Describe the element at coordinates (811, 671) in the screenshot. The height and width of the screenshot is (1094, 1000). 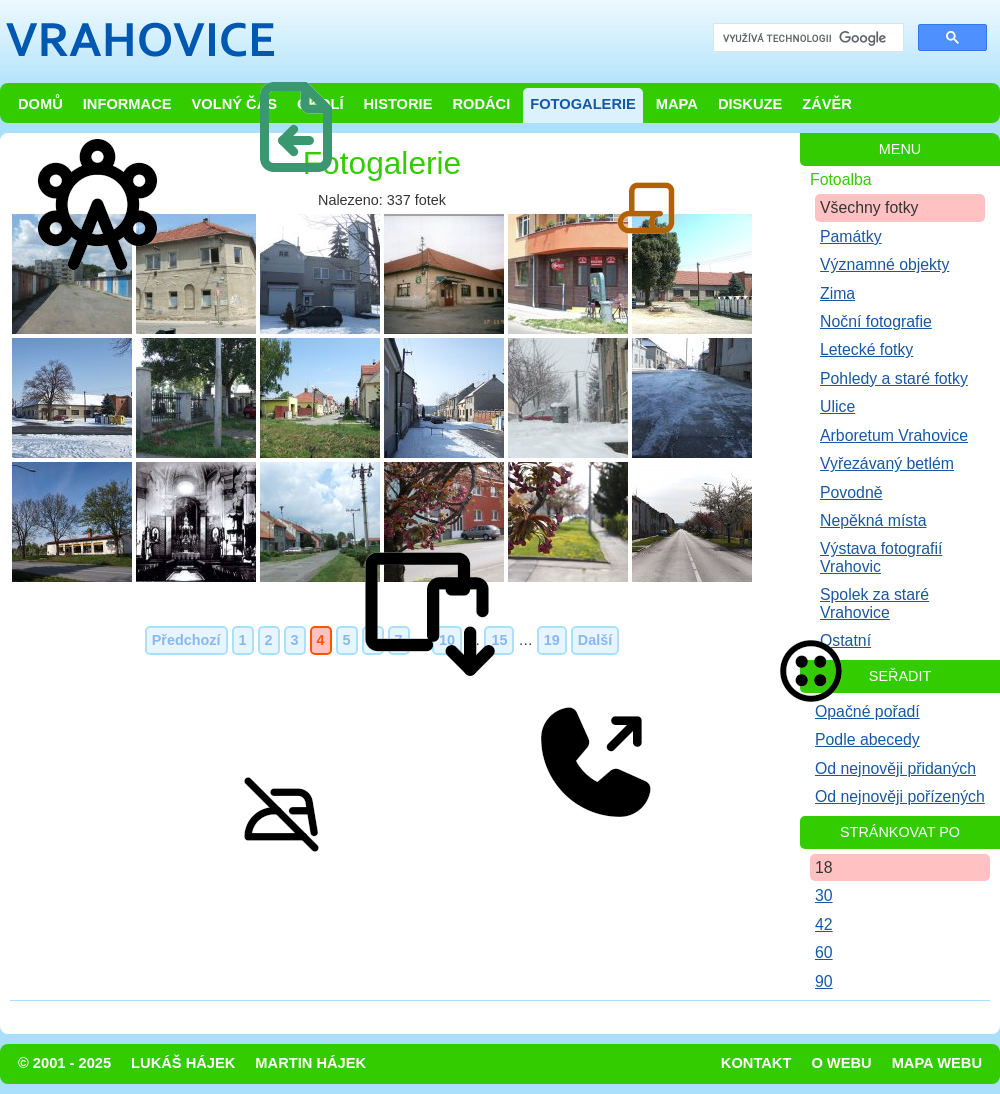
I see `connect to Twilio communication services` at that location.